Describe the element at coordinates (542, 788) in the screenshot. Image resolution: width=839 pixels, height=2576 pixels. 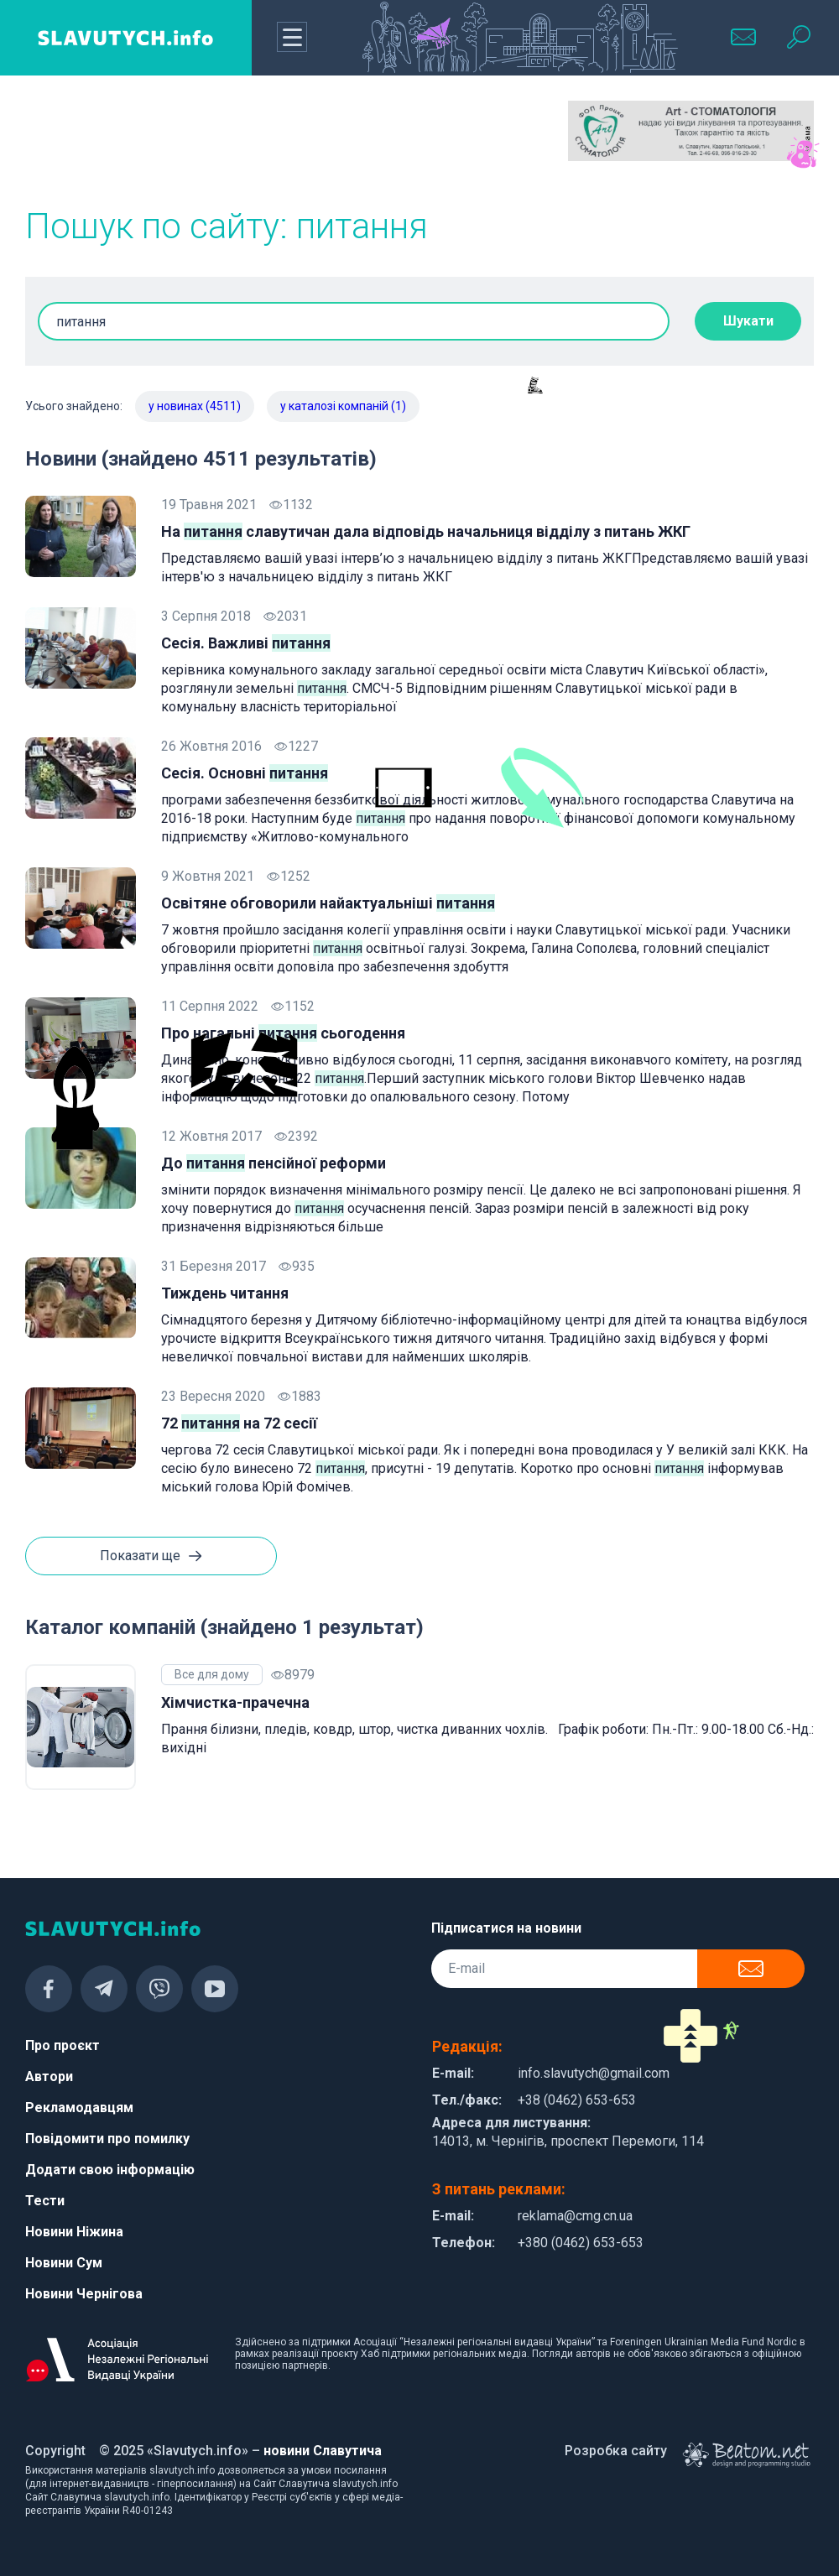
I see `rapidshare file hosting service logo` at that location.